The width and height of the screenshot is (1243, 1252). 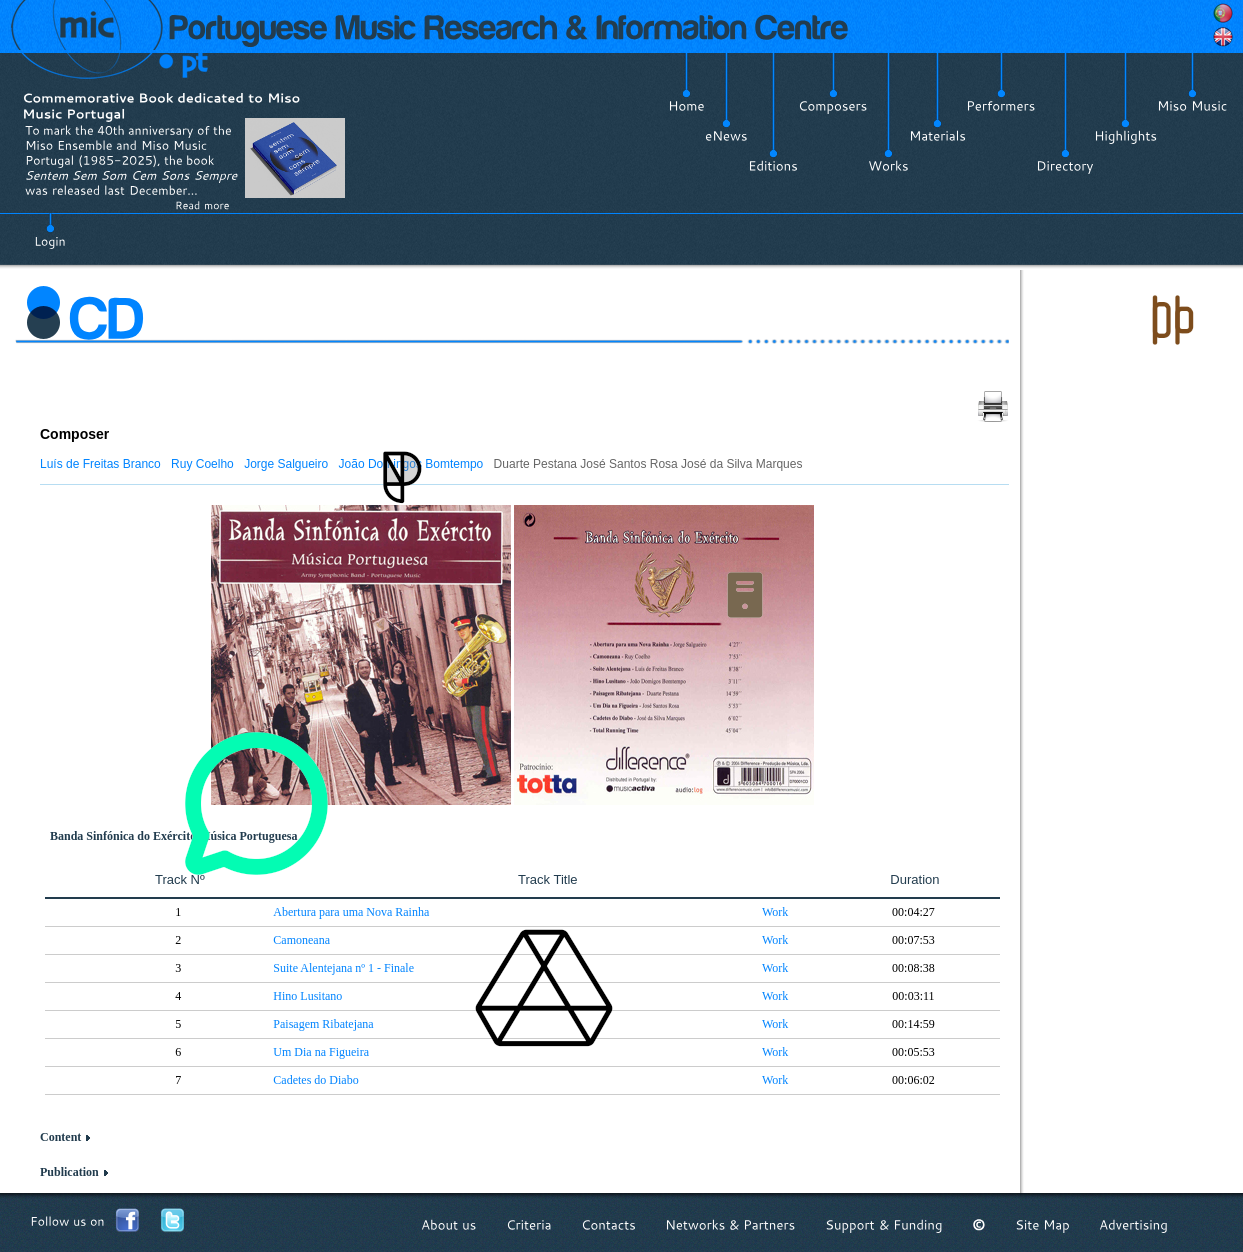 What do you see at coordinates (256, 803) in the screenshot?
I see `open chat or messaging` at bounding box center [256, 803].